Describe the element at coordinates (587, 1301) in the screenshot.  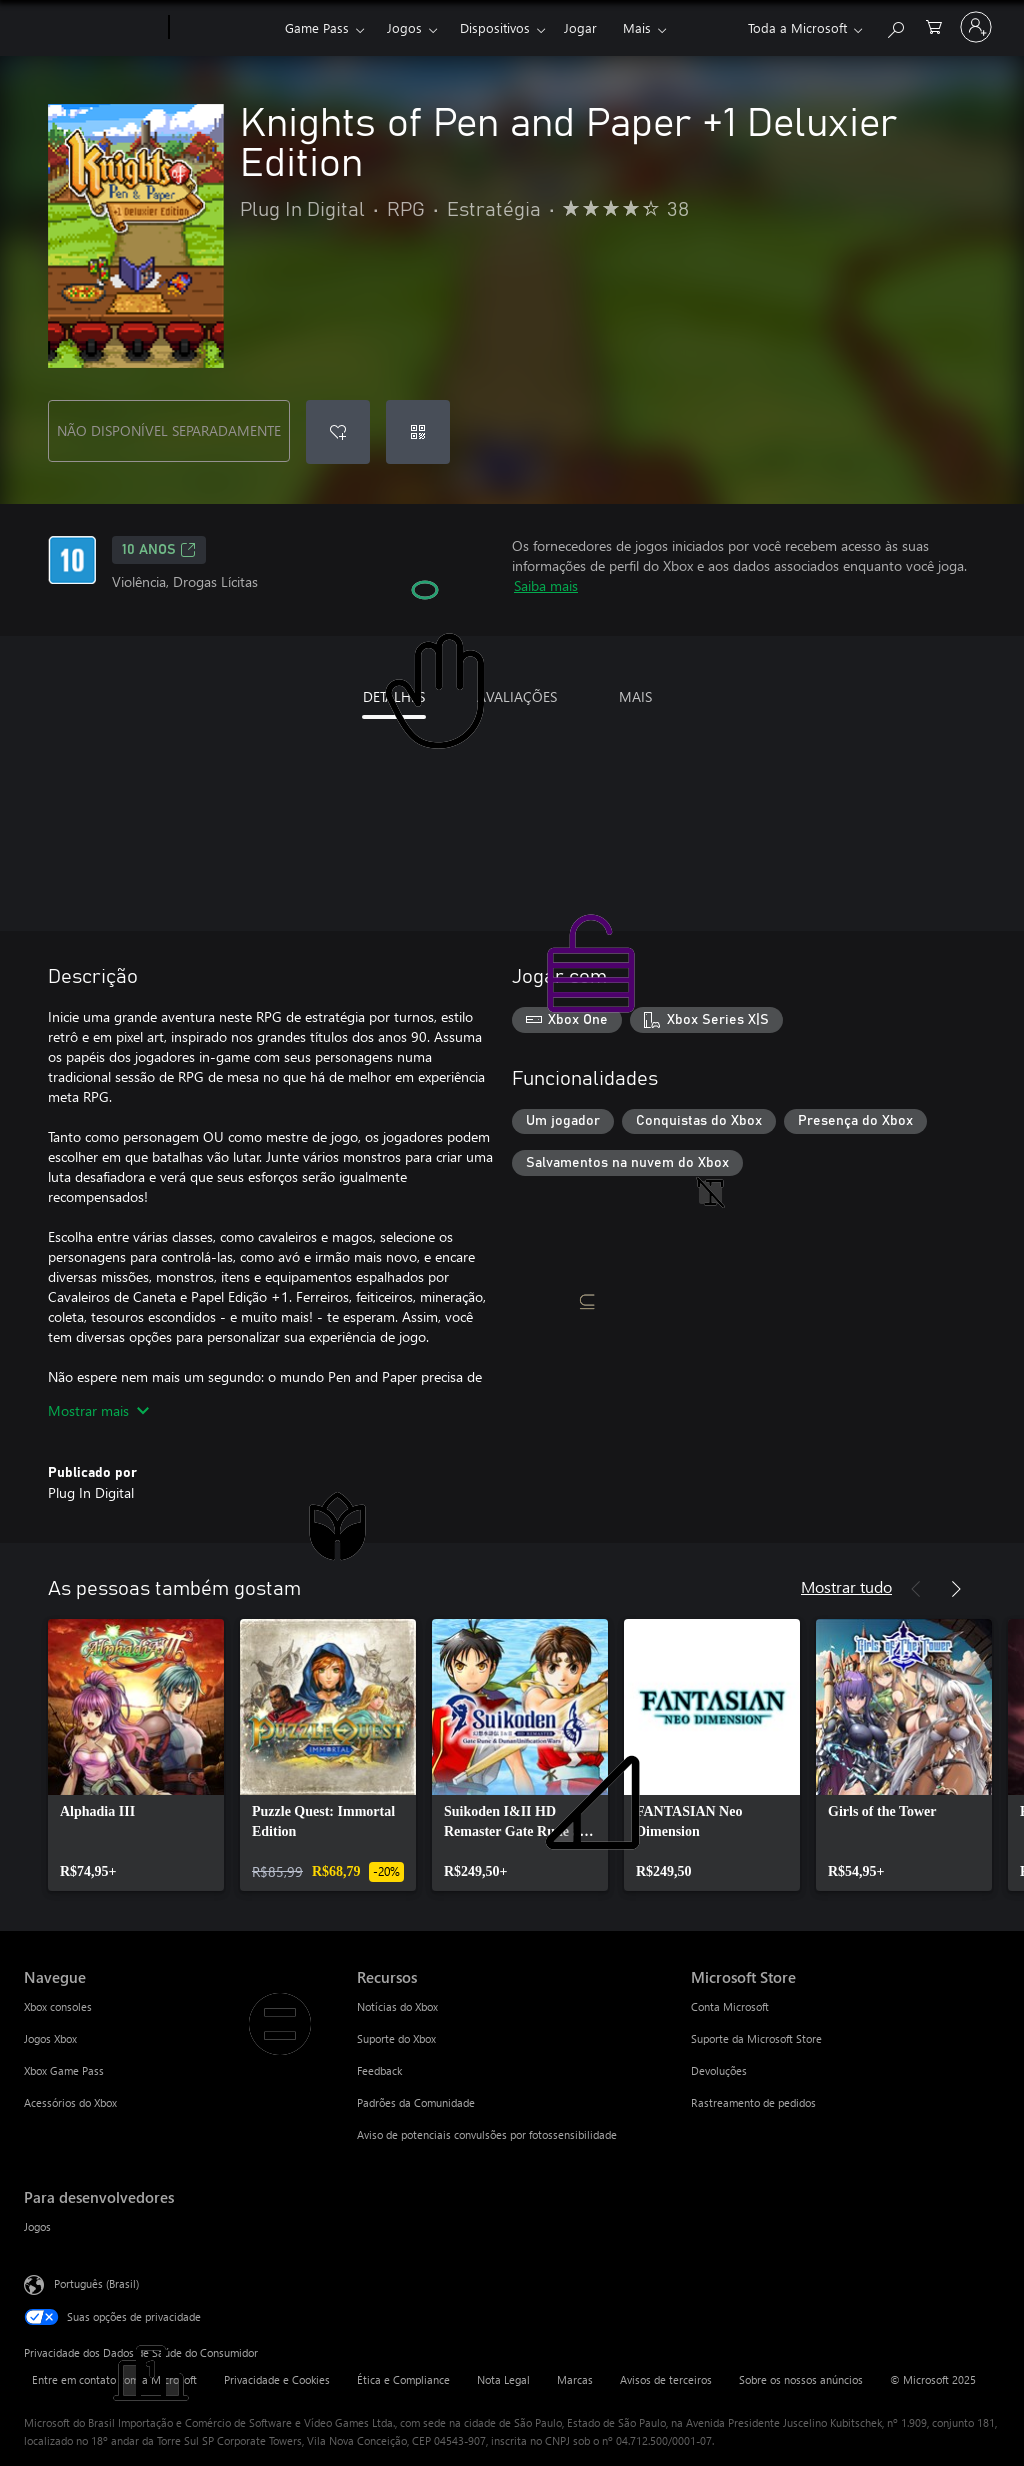
I see `indicates a subset relationship in mathematical notation` at that location.